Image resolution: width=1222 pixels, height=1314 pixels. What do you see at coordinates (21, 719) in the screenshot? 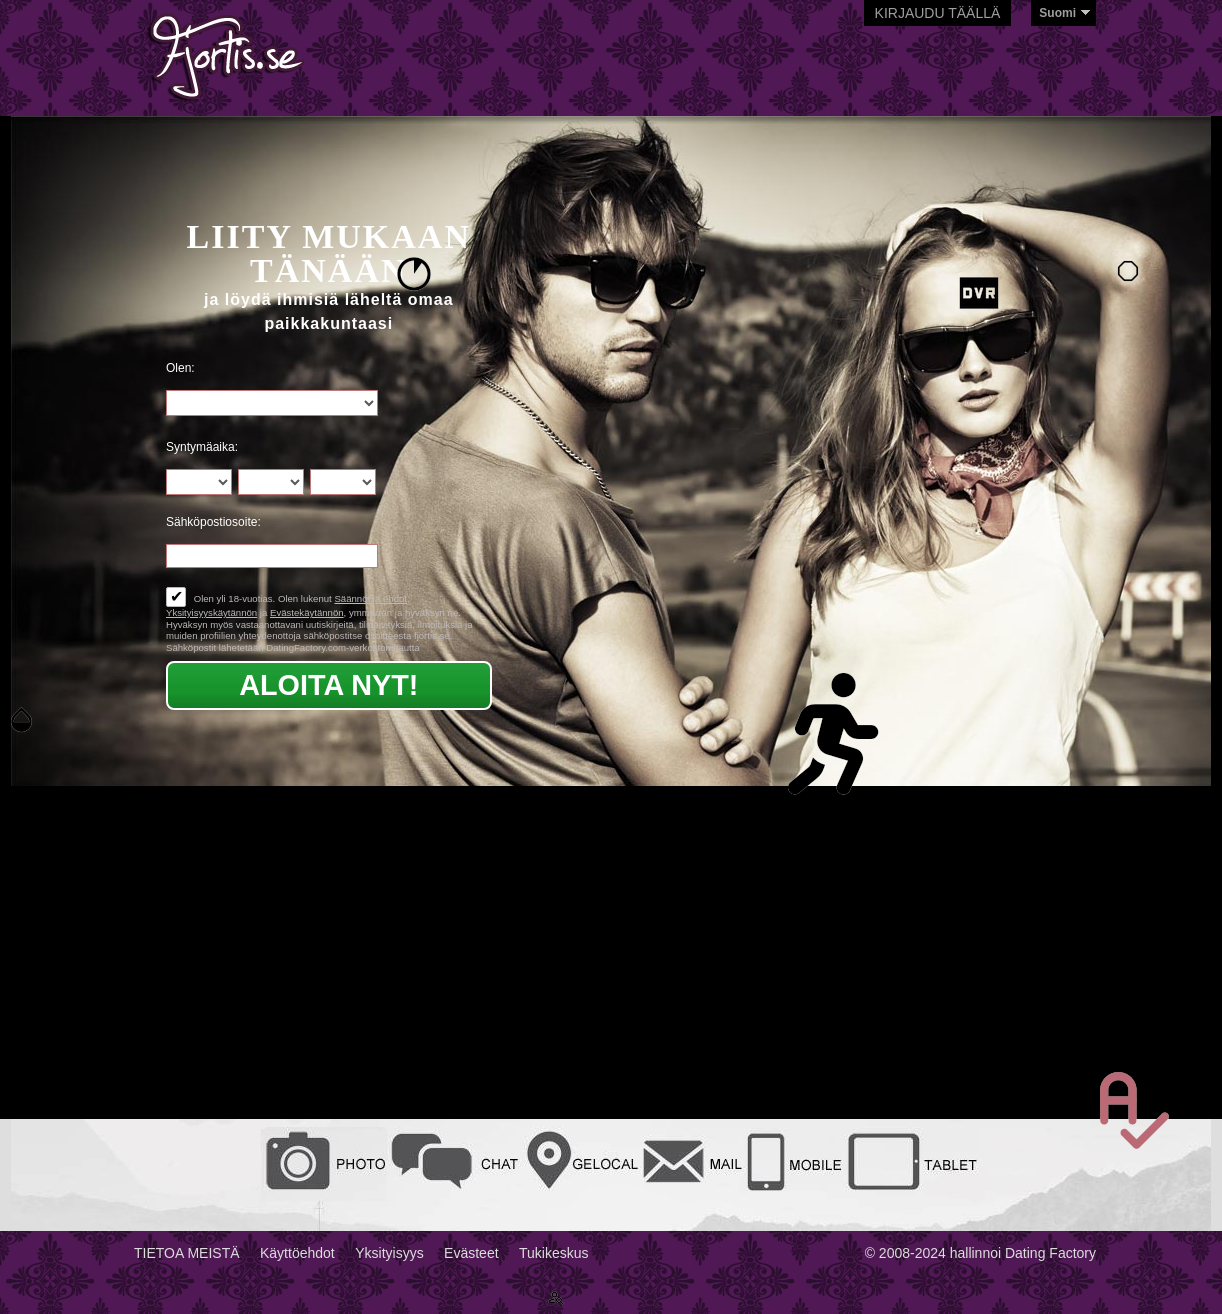
I see `adjust transparency or opacity settings` at bounding box center [21, 719].